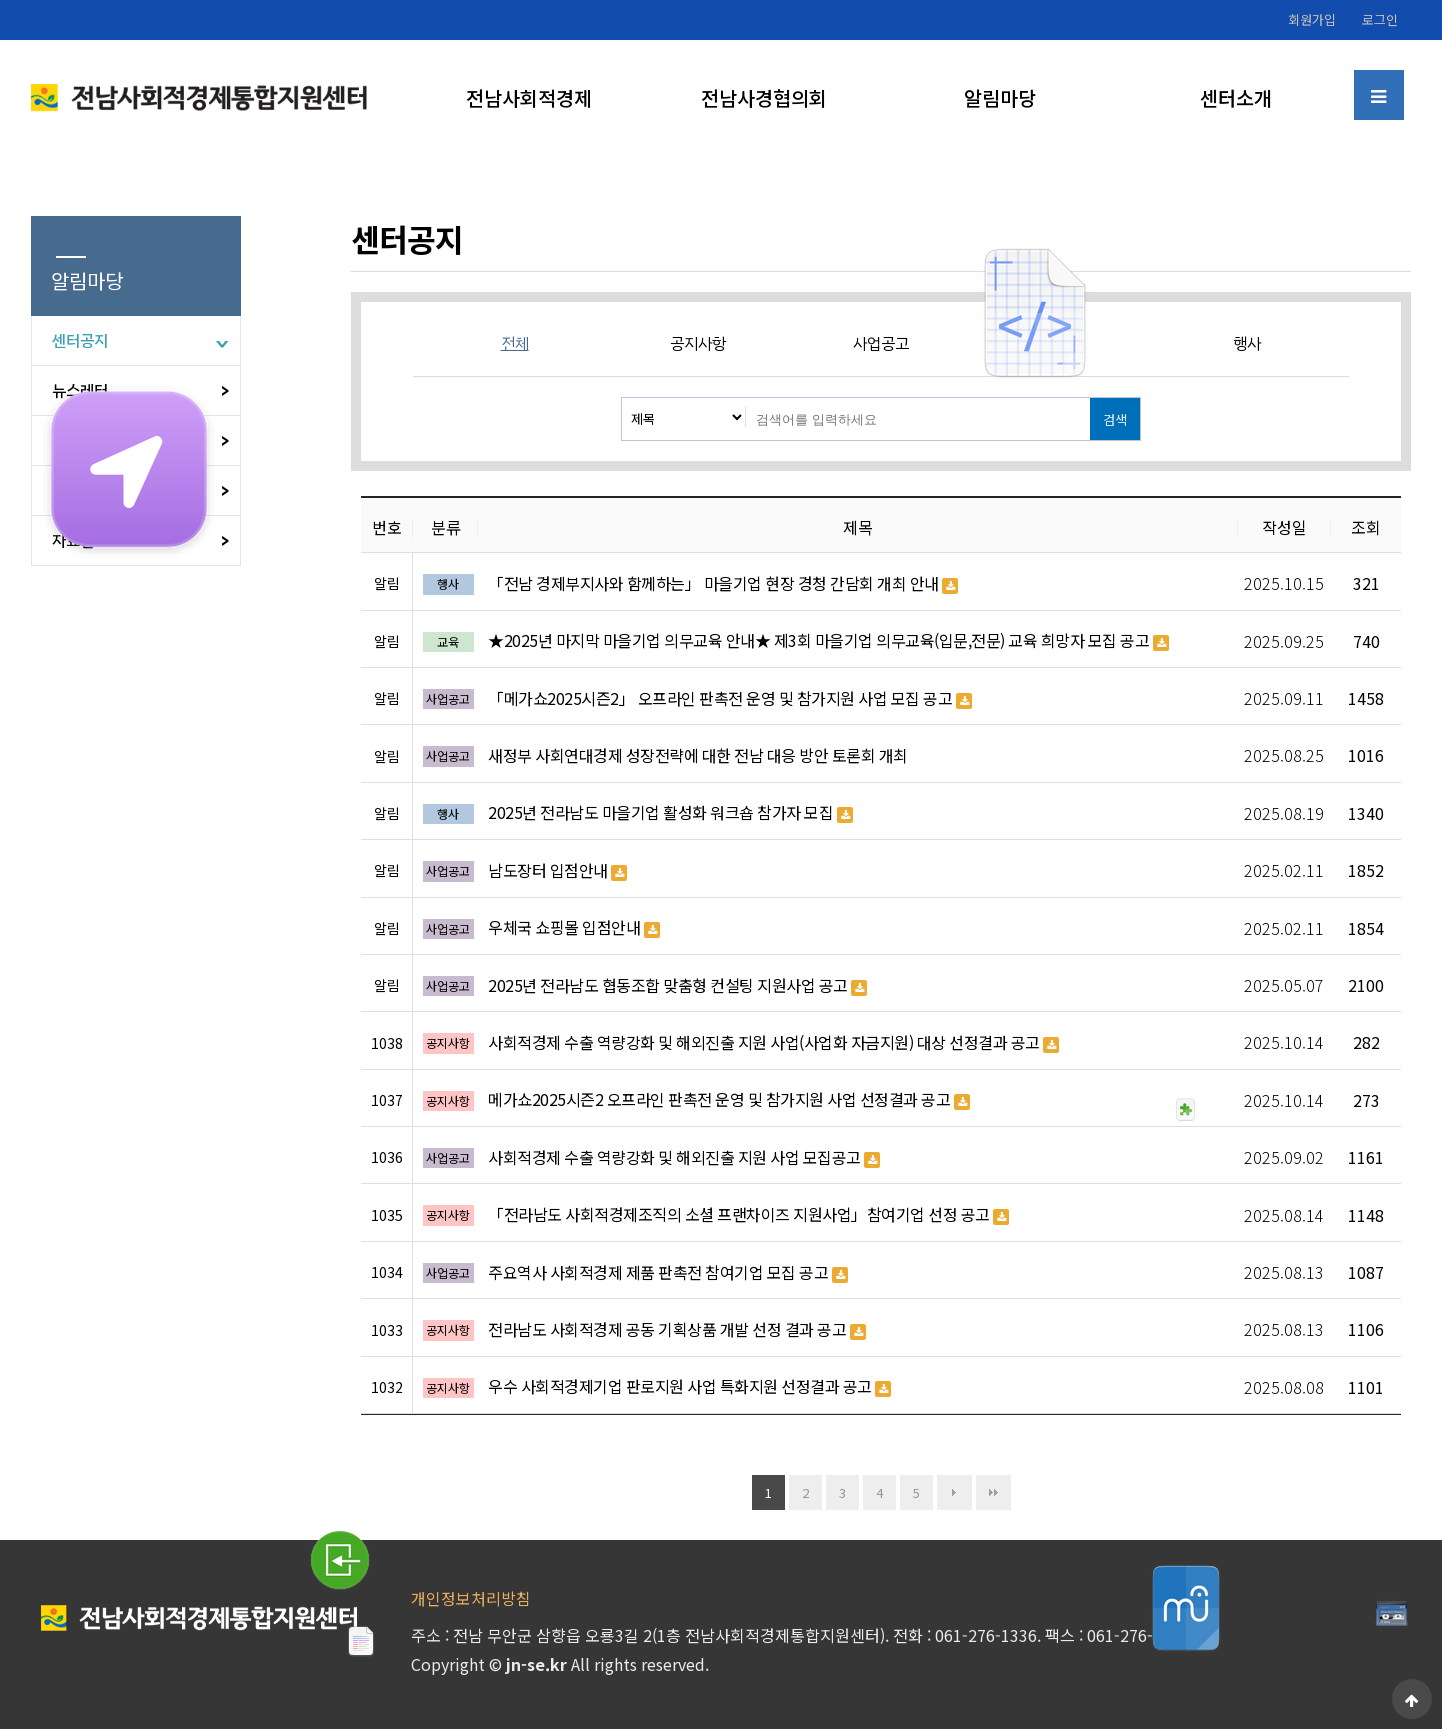 The width and height of the screenshot is (1442, 1729). Describe the element at coordinates (1185, 1109) in the screenshot. I see `firefox browser extension or add-on installer file` at that location.